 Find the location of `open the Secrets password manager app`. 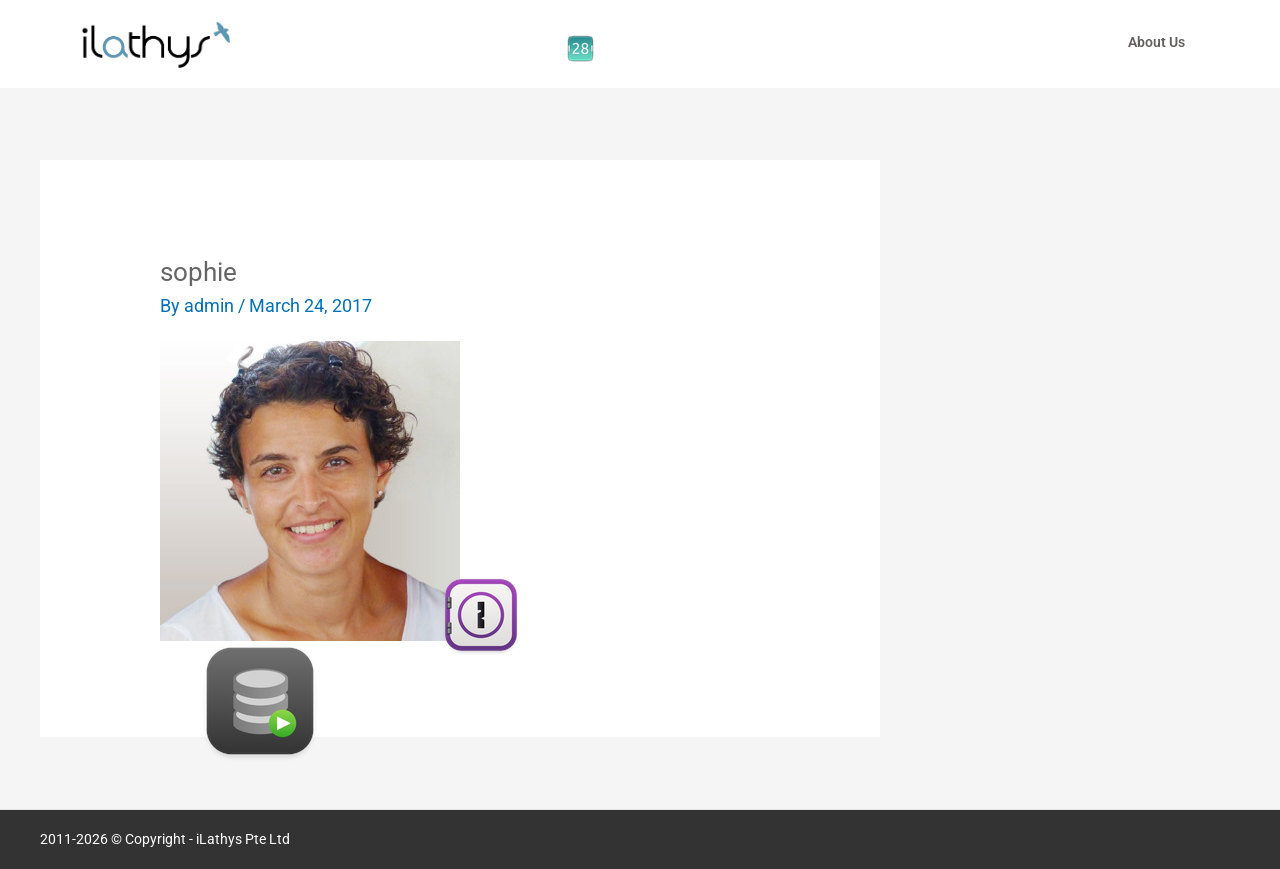

open the Secrets password manager app is located at coordinates (481, 615).